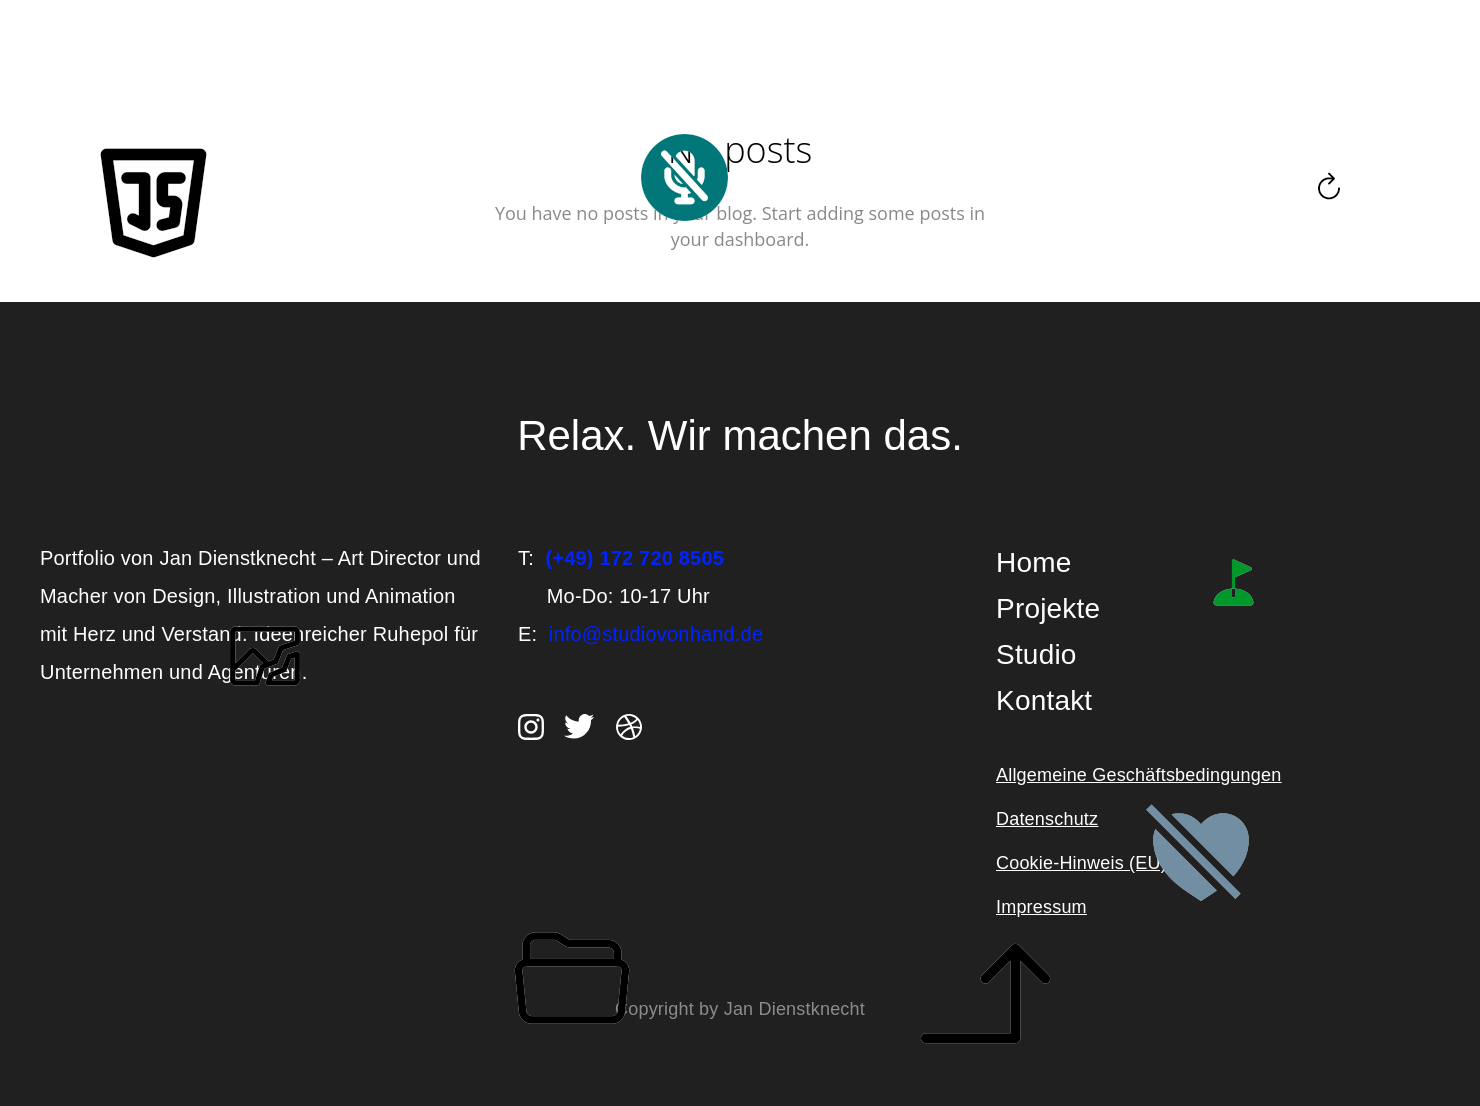 The height and width of the screenshot is (1106, 1480). What do you see at coordinates (1233, 582) in the screenshot?
I see `view golf courses or activities` at bounding box center [1233, 582].